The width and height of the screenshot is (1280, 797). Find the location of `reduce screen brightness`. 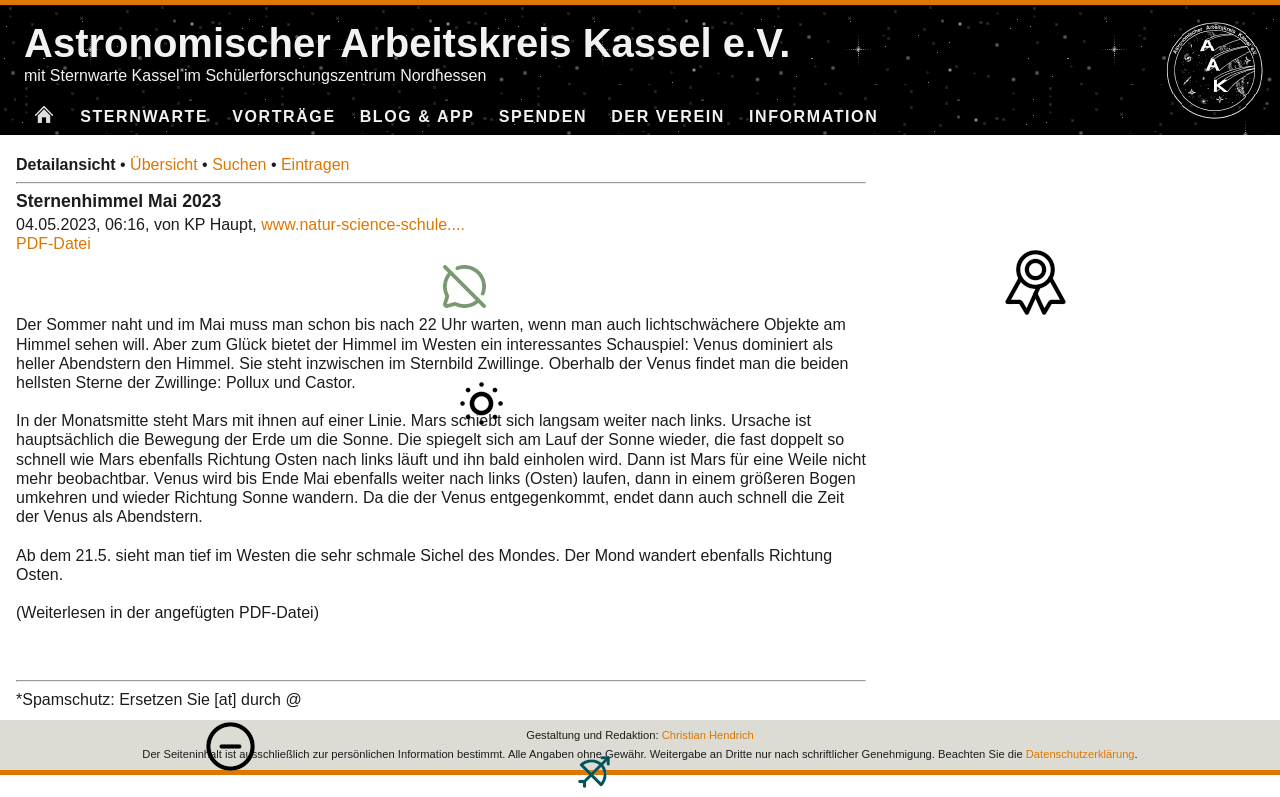

reduce screen brightness is located at coordinates (481, 403).